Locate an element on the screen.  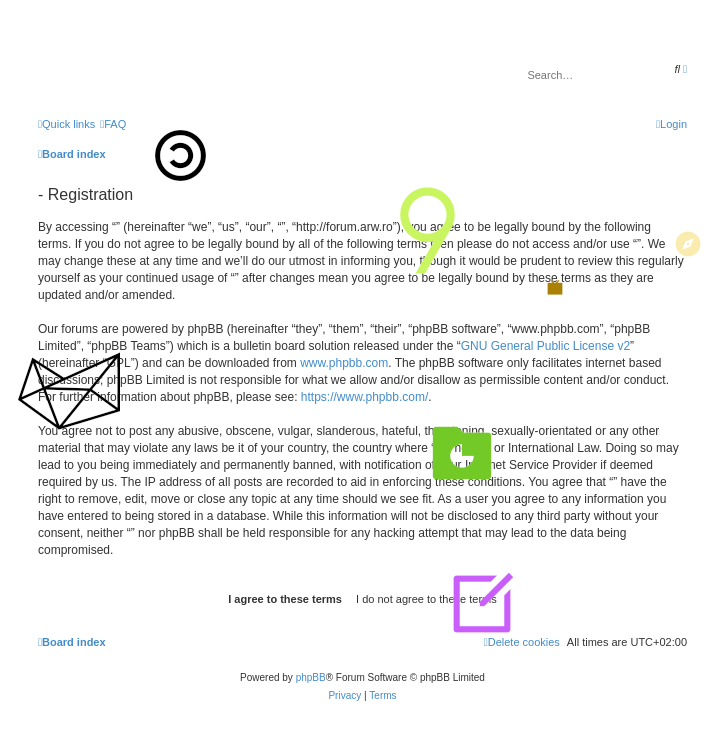
select number 9 from a list or keypad is located at coordinates (427, 231).